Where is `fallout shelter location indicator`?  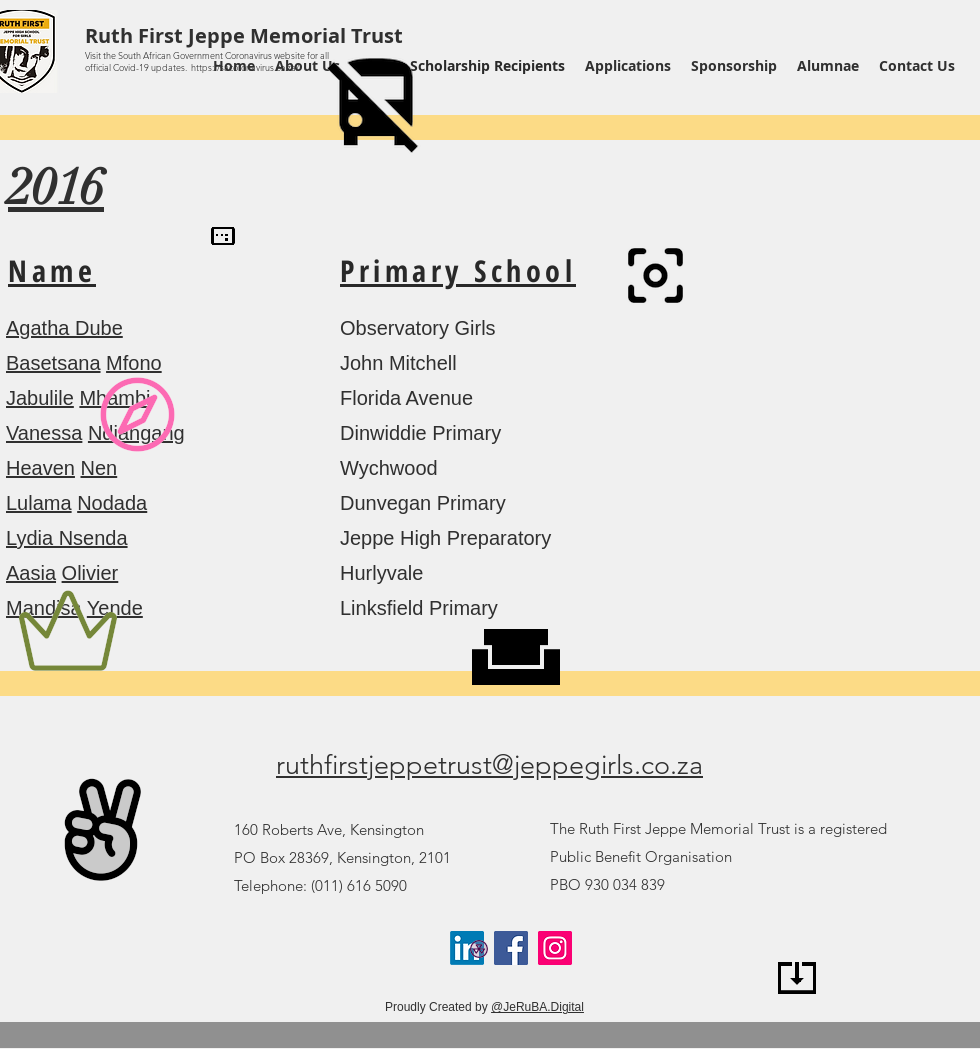 fallout shelter location indicator is located at coordinates (479, 949).